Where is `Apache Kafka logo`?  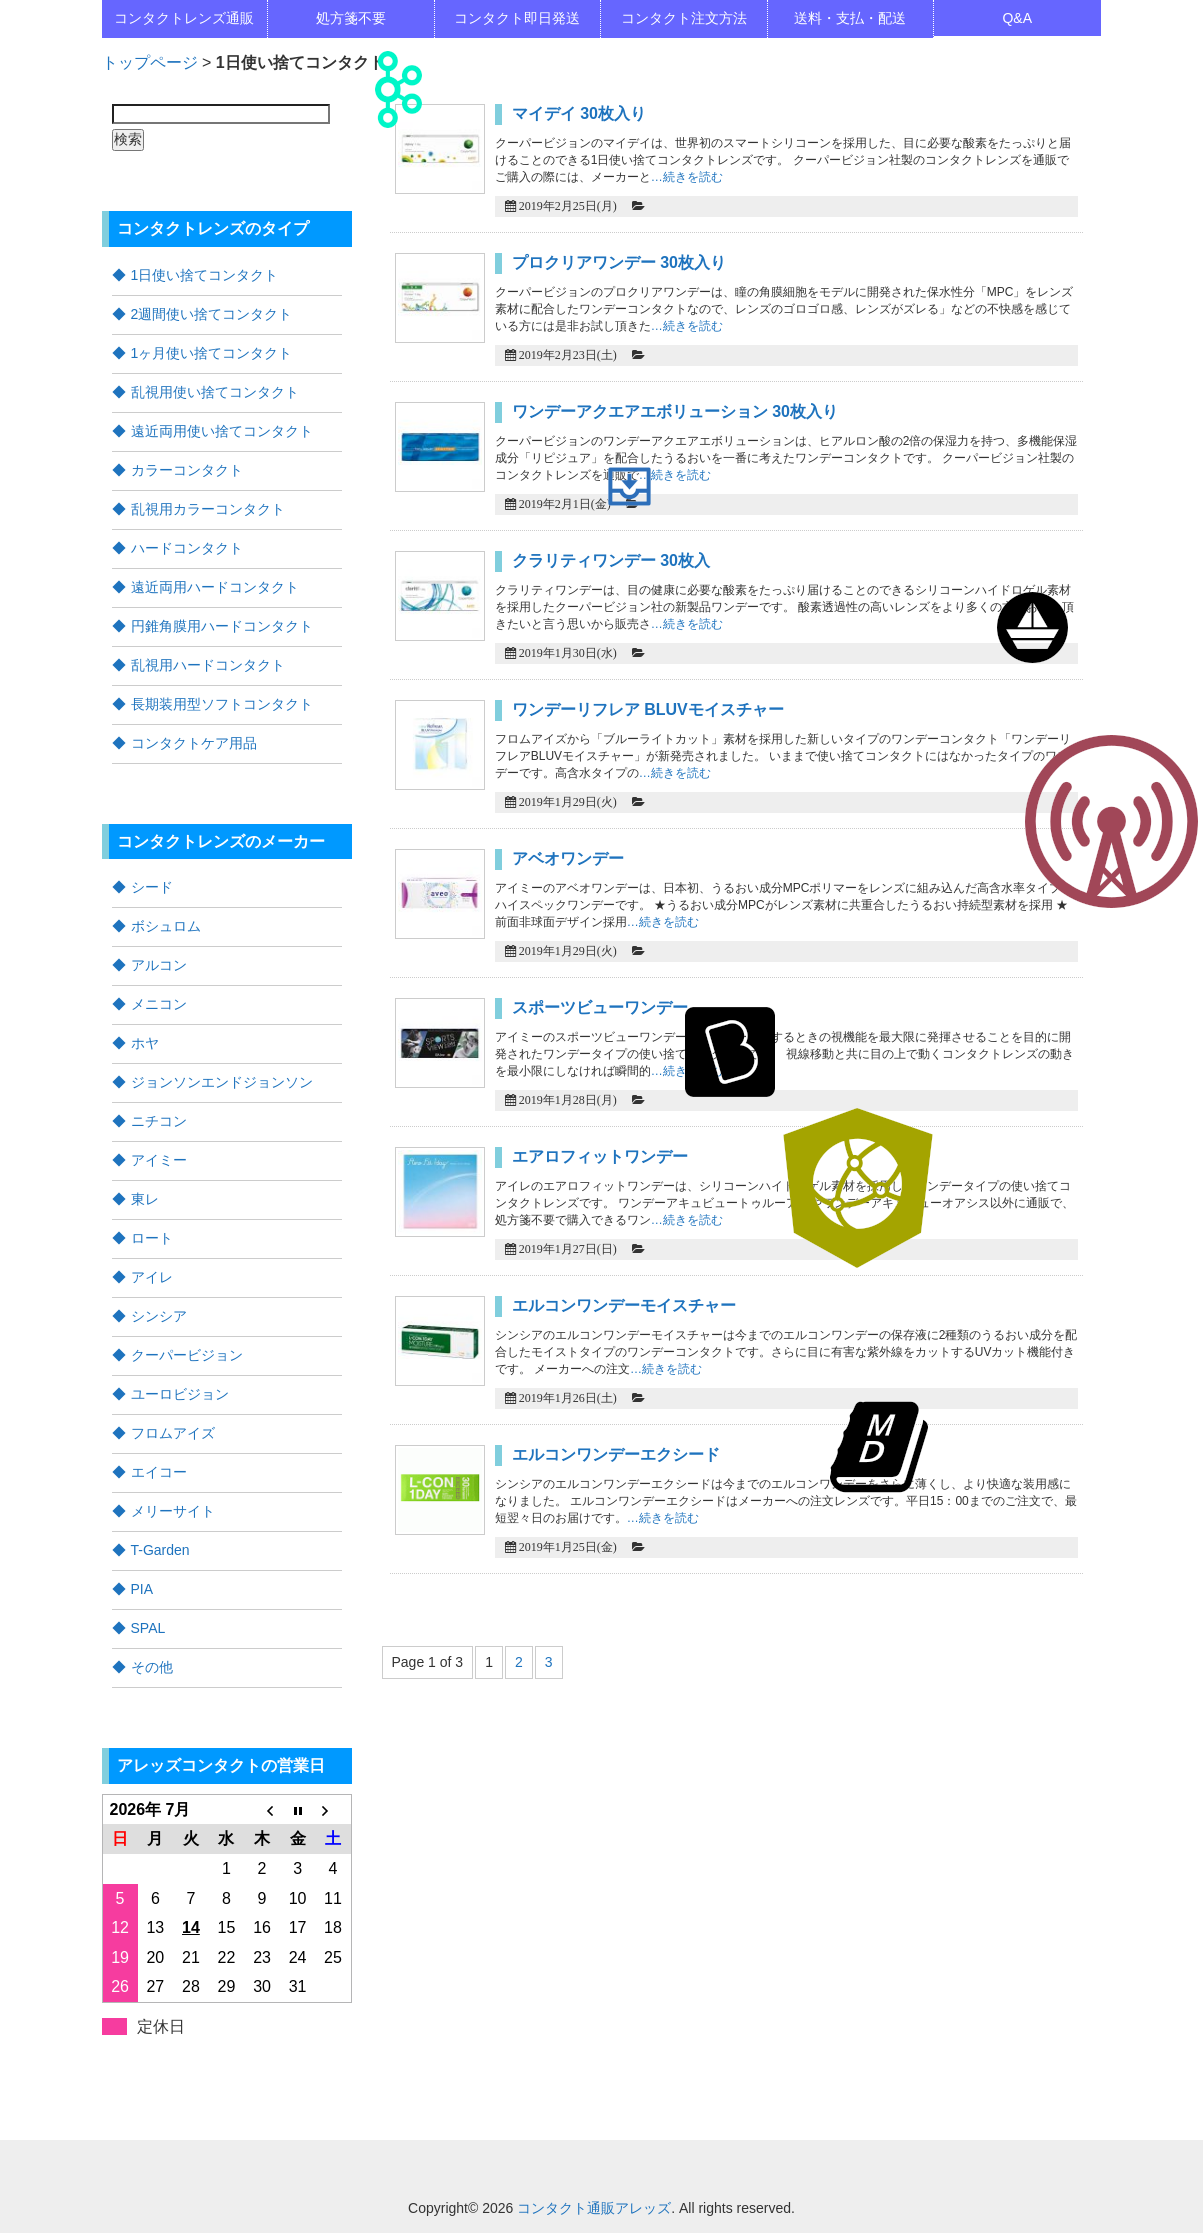
Apache Kafka logo is located at coordinates (398, 89).